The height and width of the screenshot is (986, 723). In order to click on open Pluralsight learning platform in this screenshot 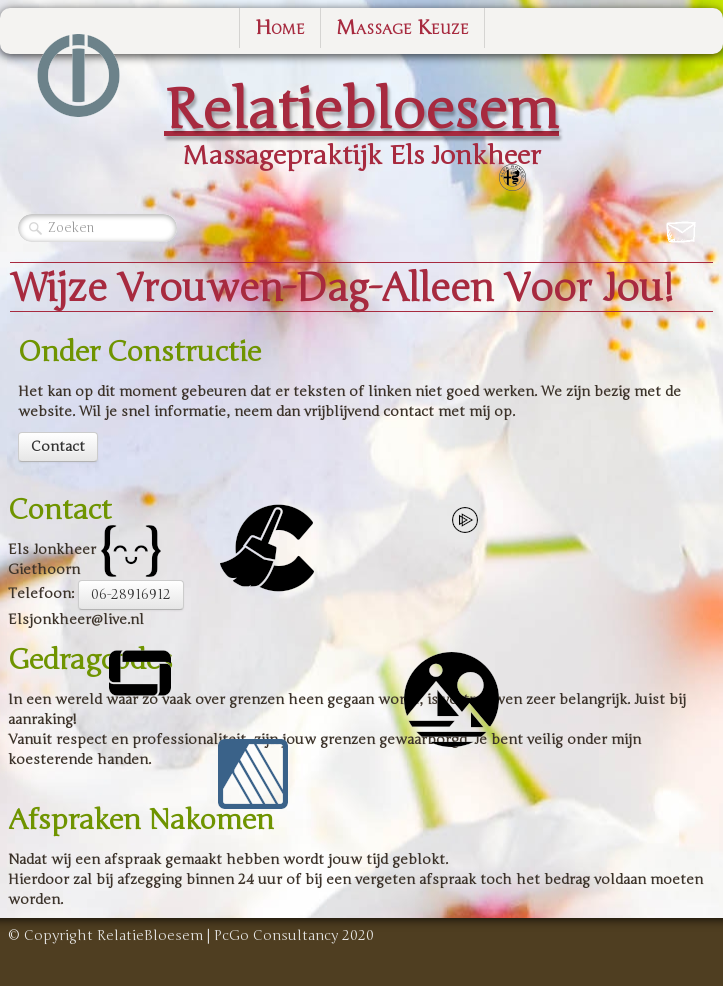, I will do `click(465, 520)`.